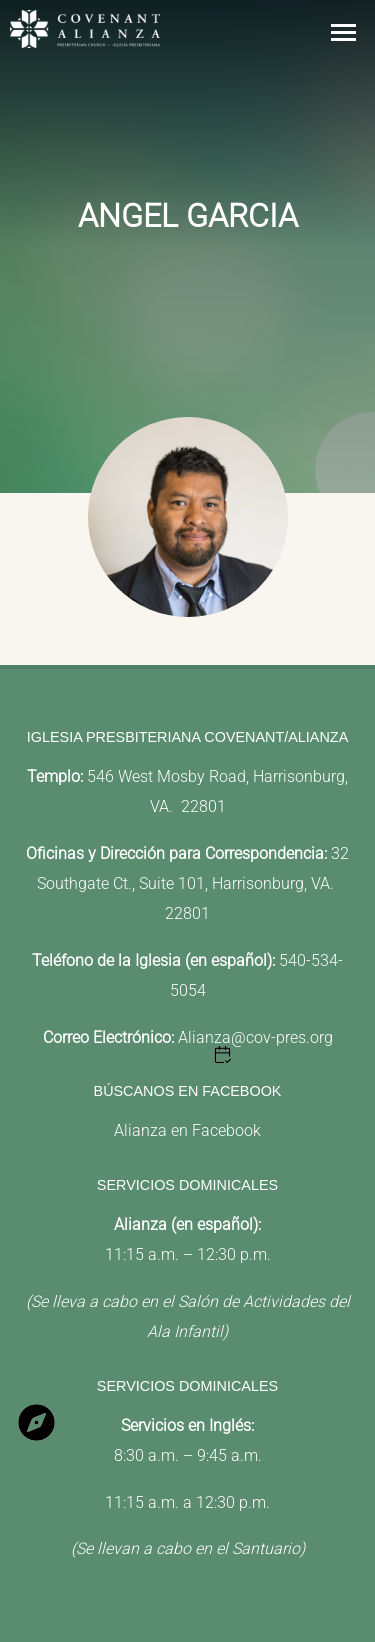  I want to click on confirm or complete a scheduled event, so click(222, 1054).